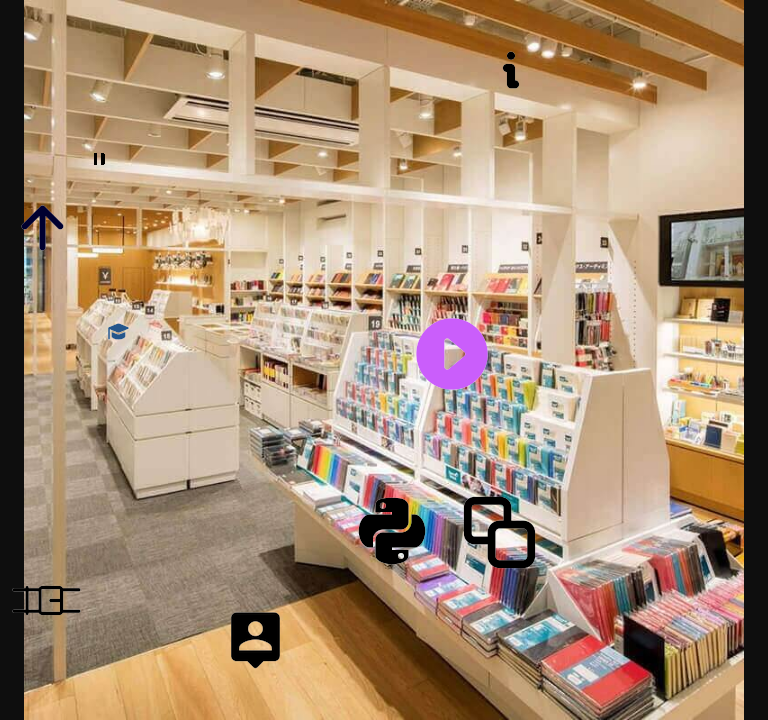  I want to click on view more information about this item, so click(511, 68).